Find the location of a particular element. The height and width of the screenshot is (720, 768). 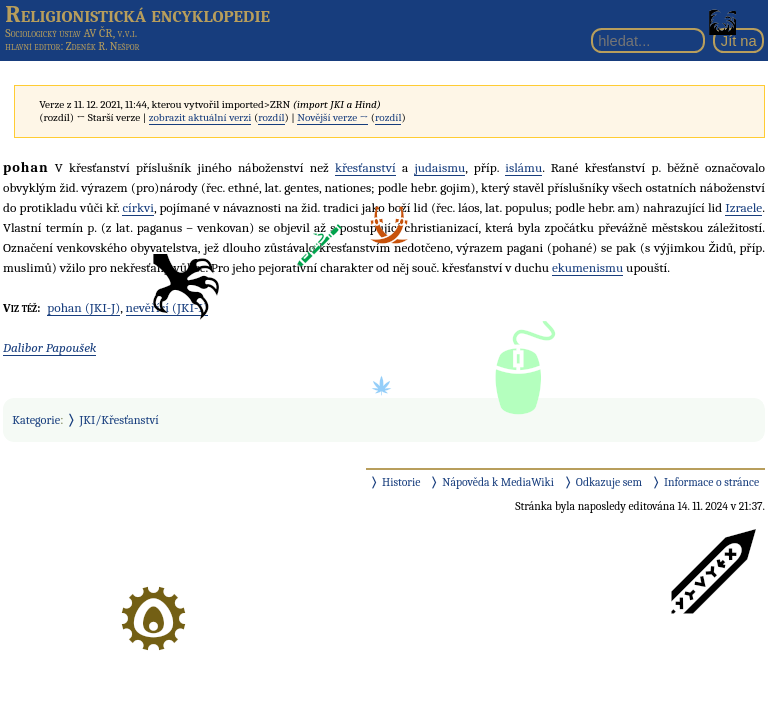

indicates mouse input or cursor control settings is located at coordinates (523, 369).